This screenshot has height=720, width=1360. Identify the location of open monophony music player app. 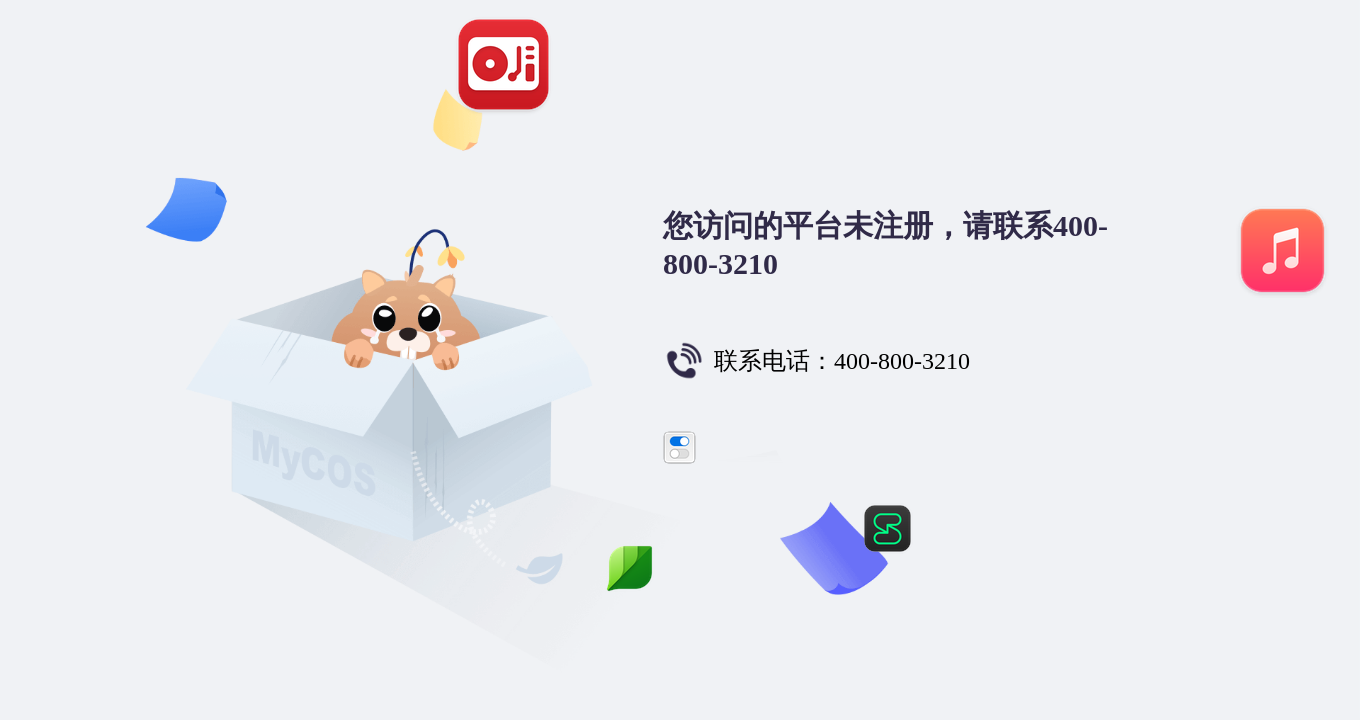
(503, 64).